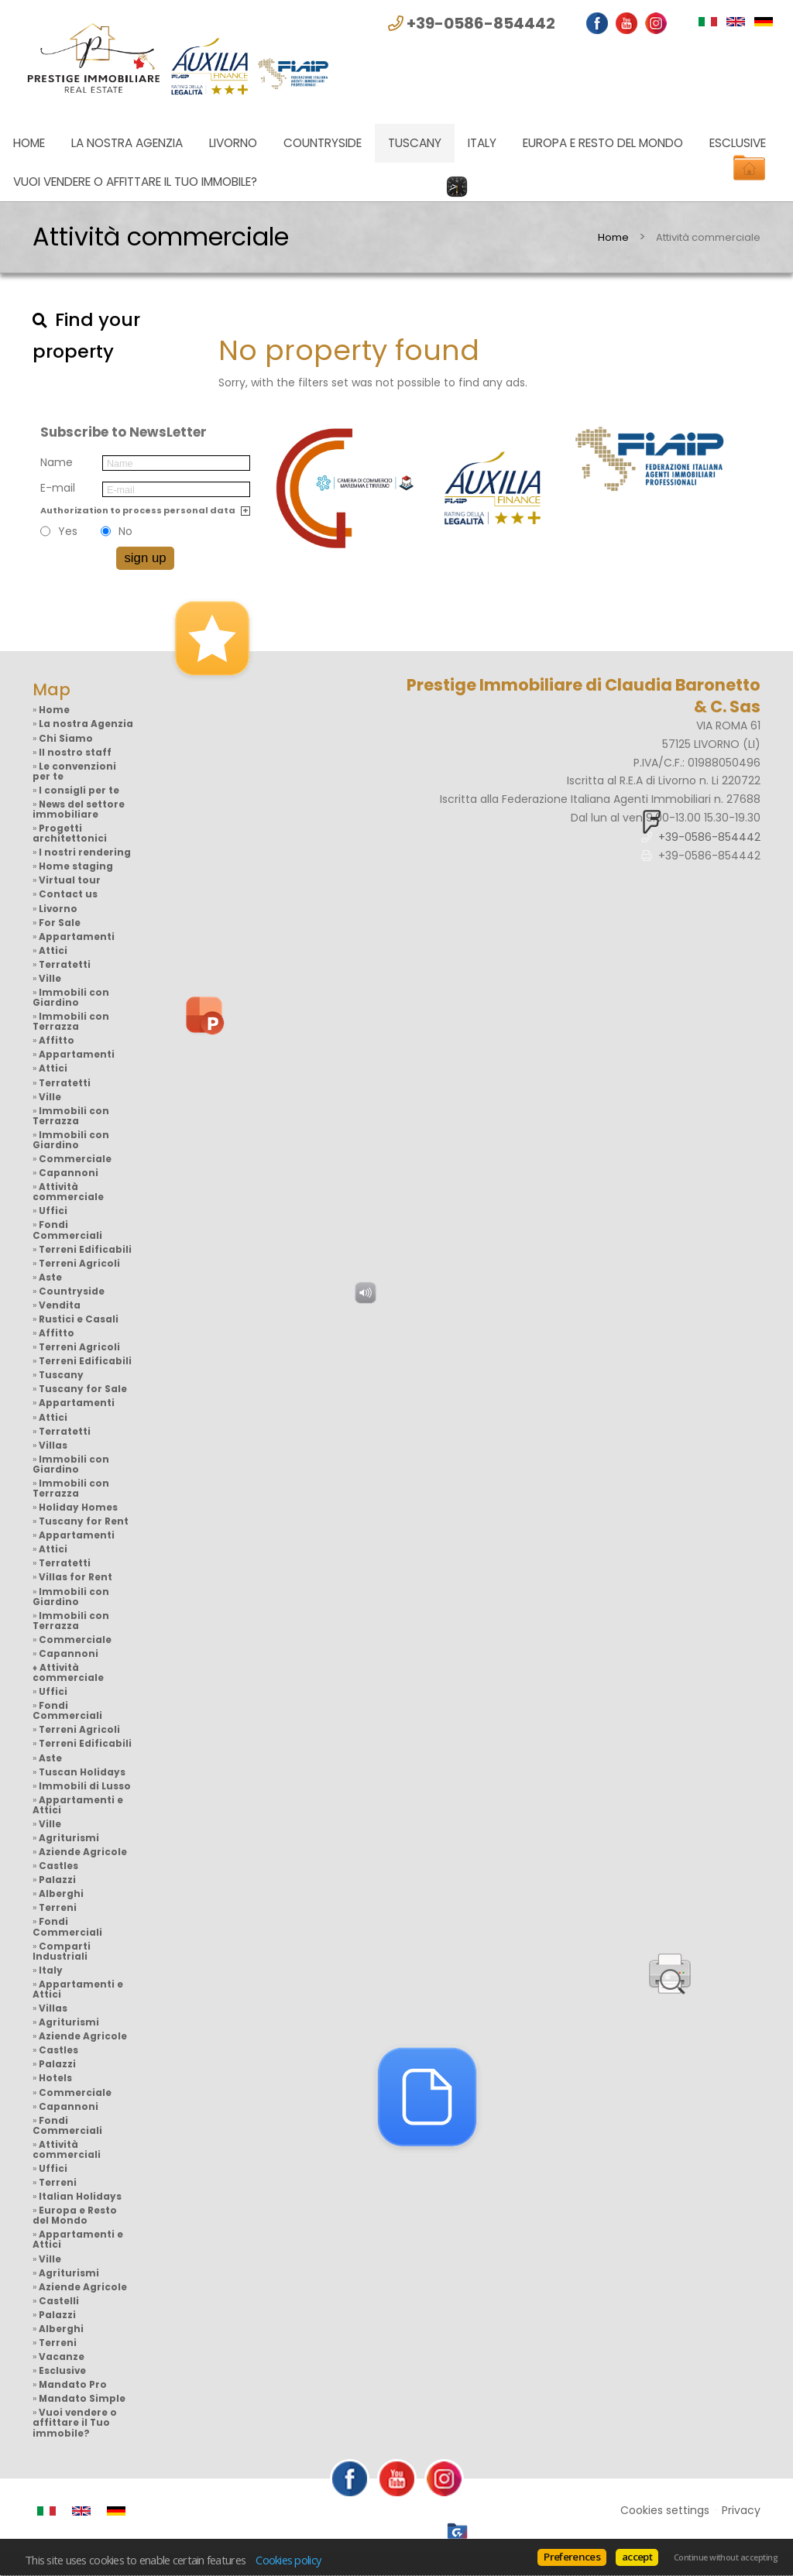 Image resolution: width=793 pixels, height=2576 pixels. I want to click on preview document before printing, so click(670, 1974).